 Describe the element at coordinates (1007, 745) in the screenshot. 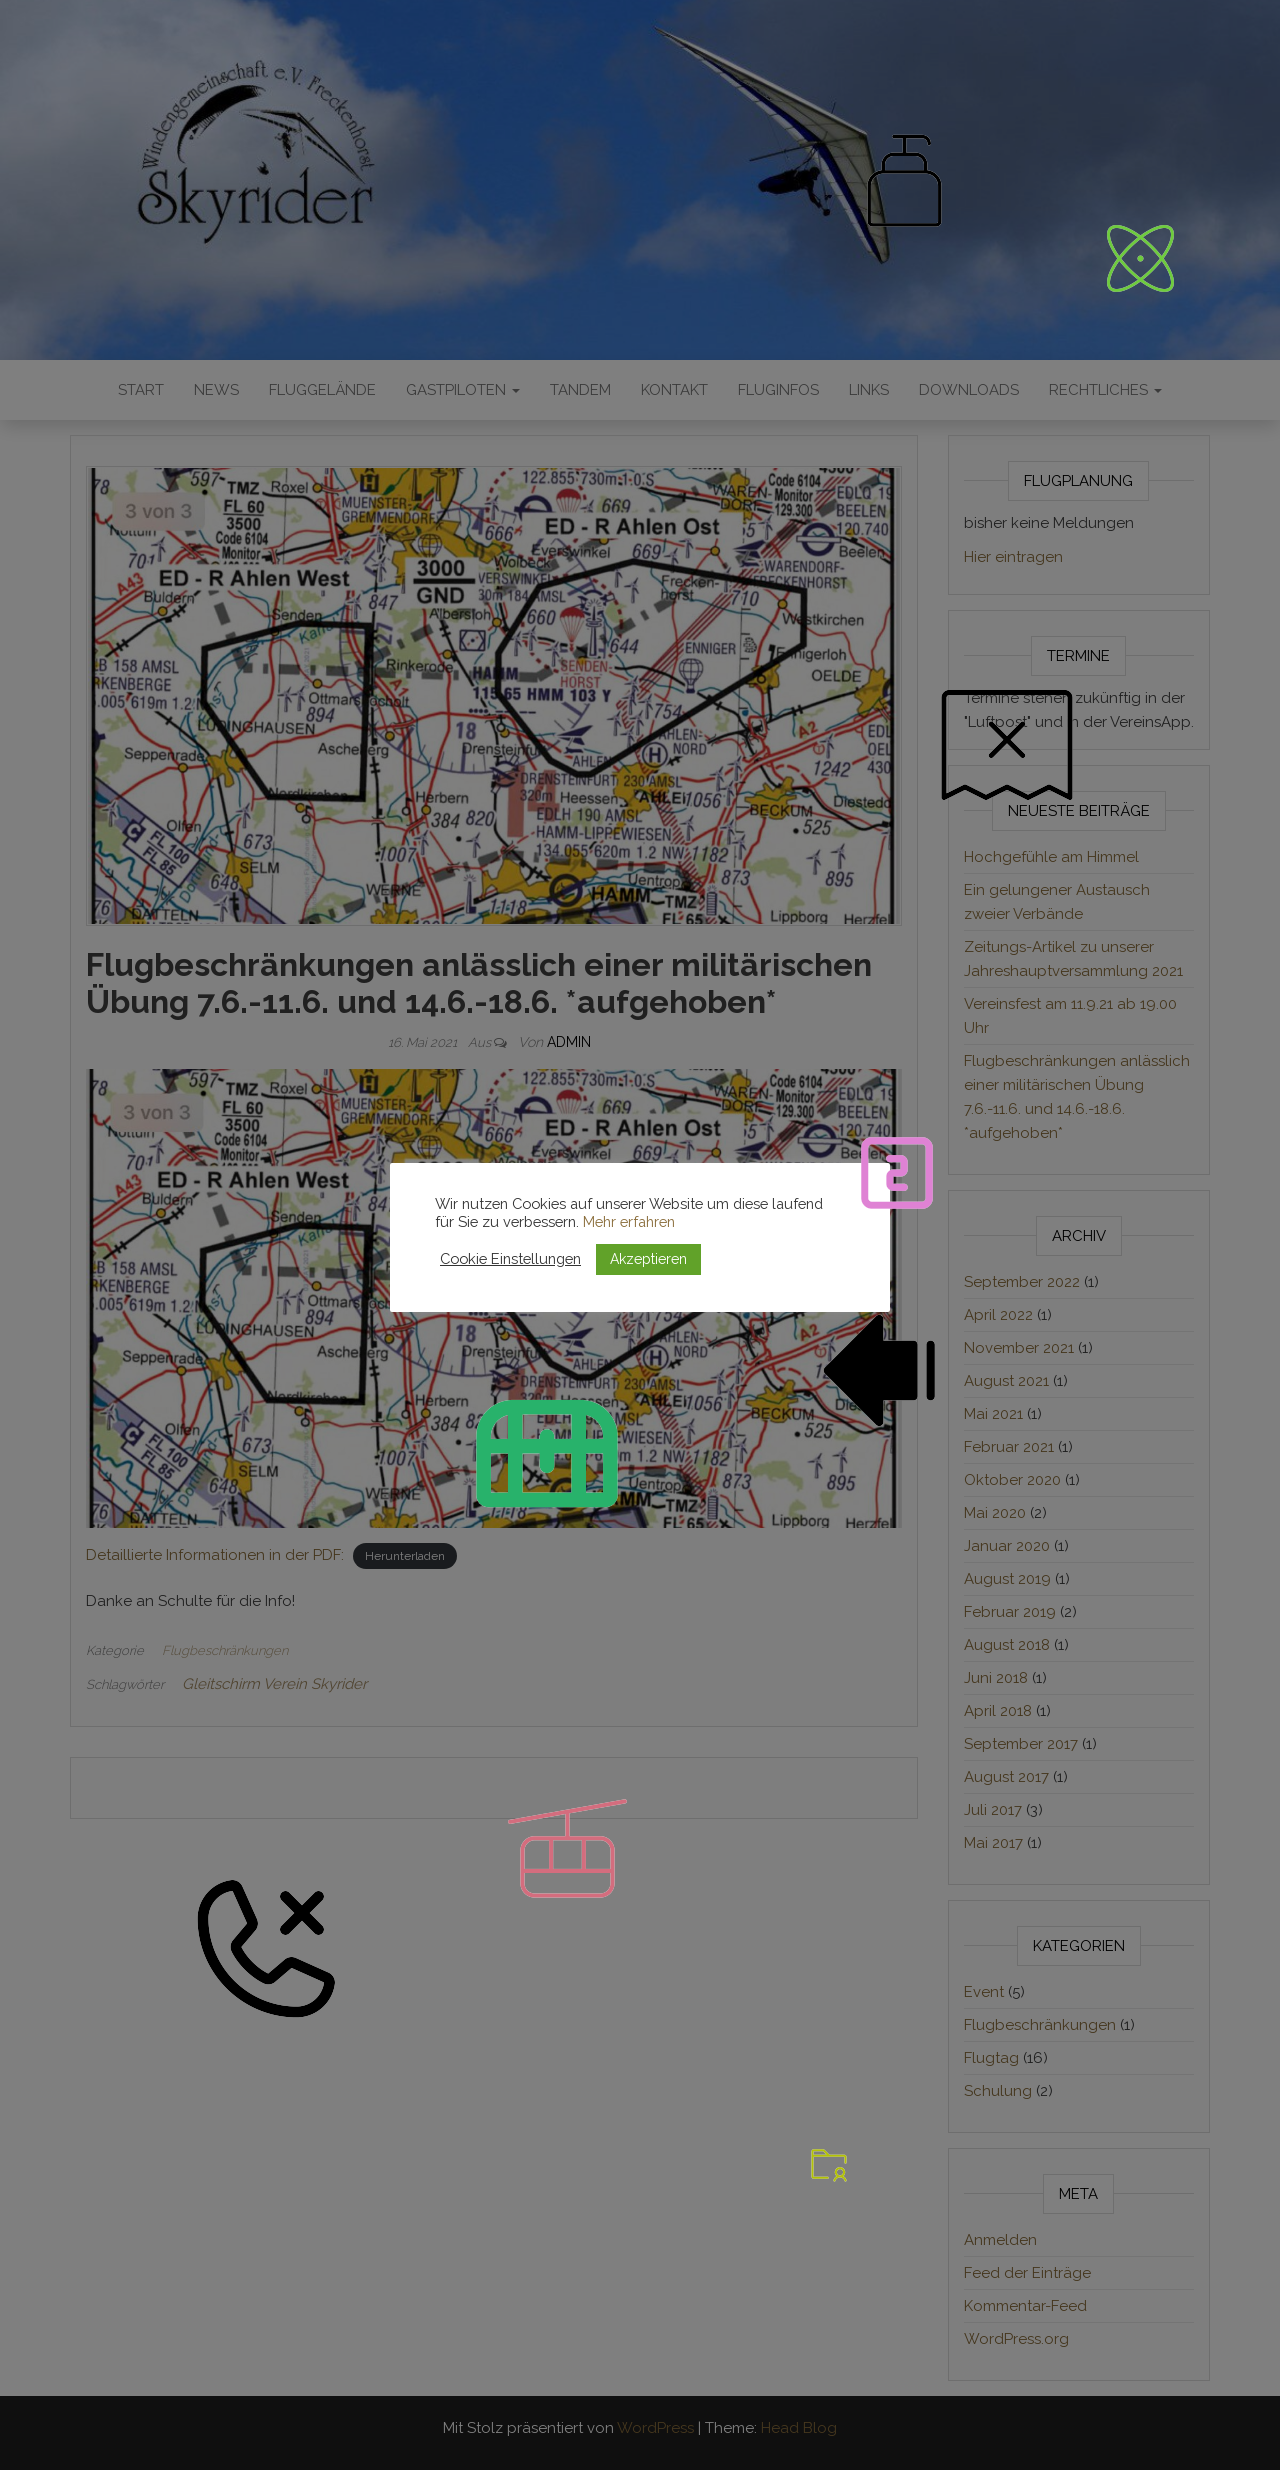

I see `cancel or void a receipt` at that location.